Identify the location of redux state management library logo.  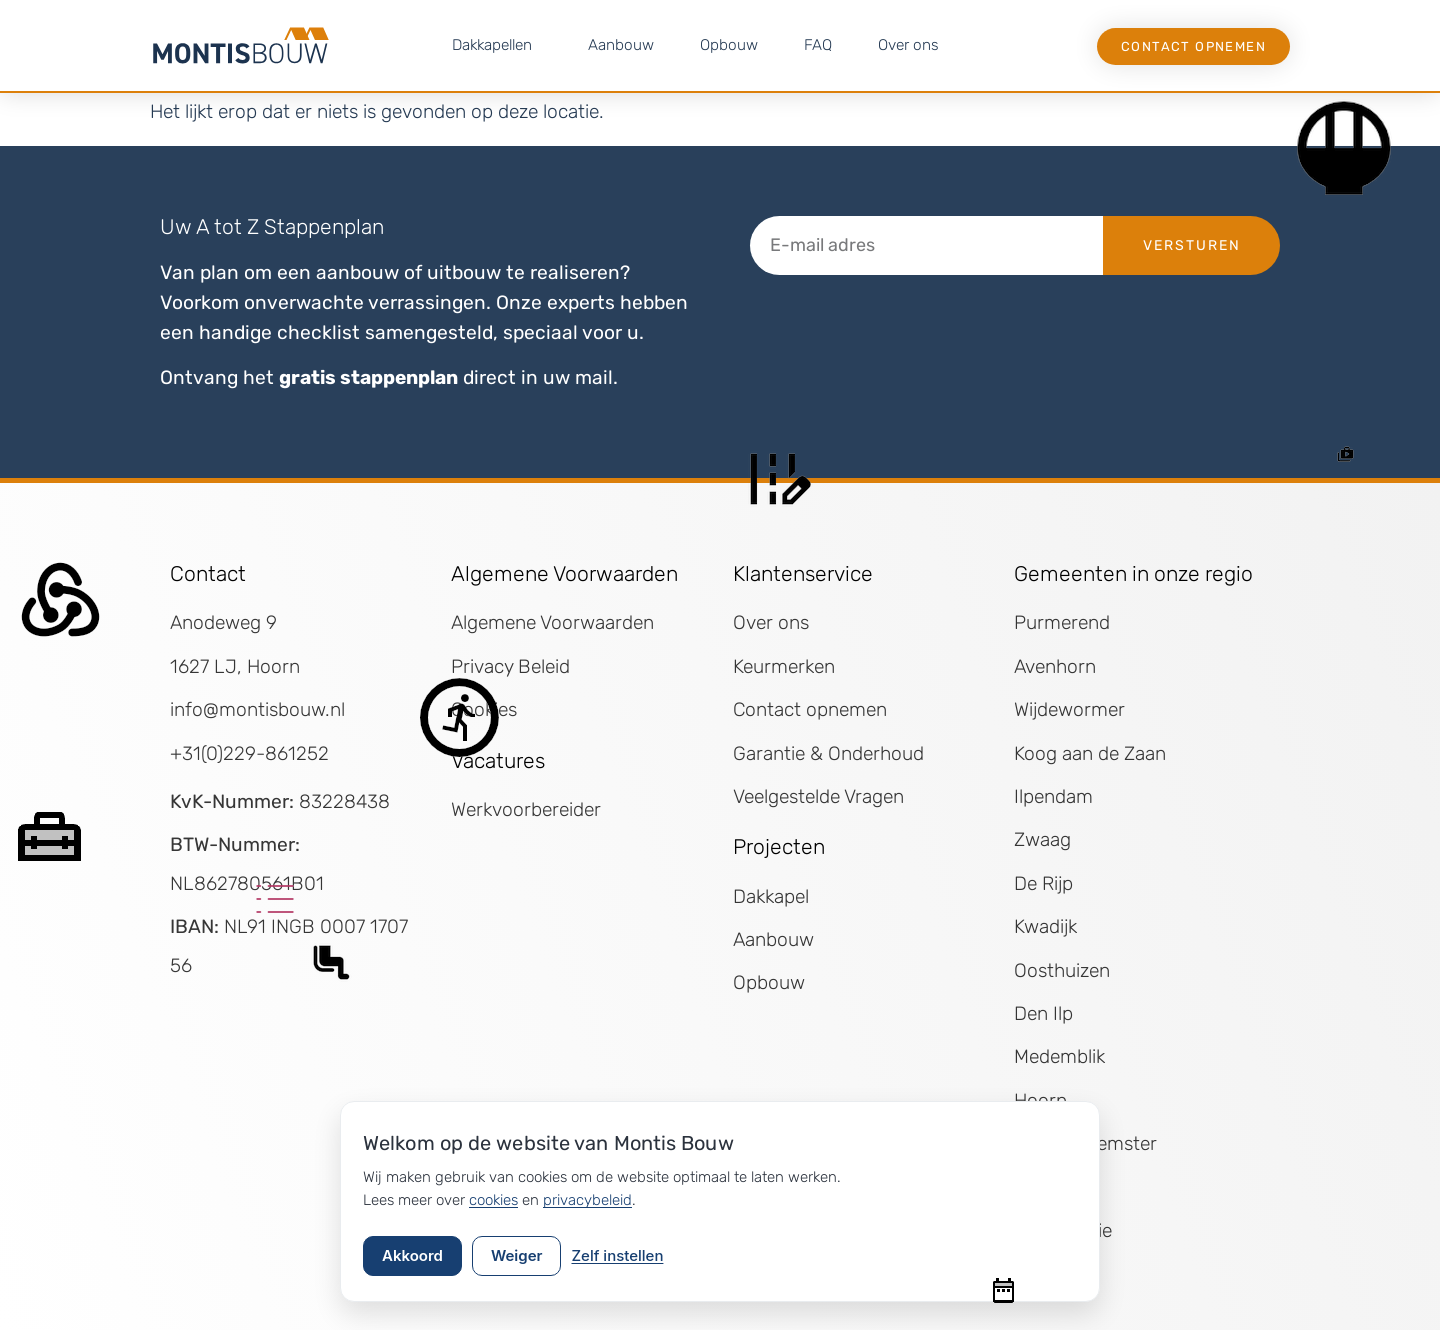
(60, 601).